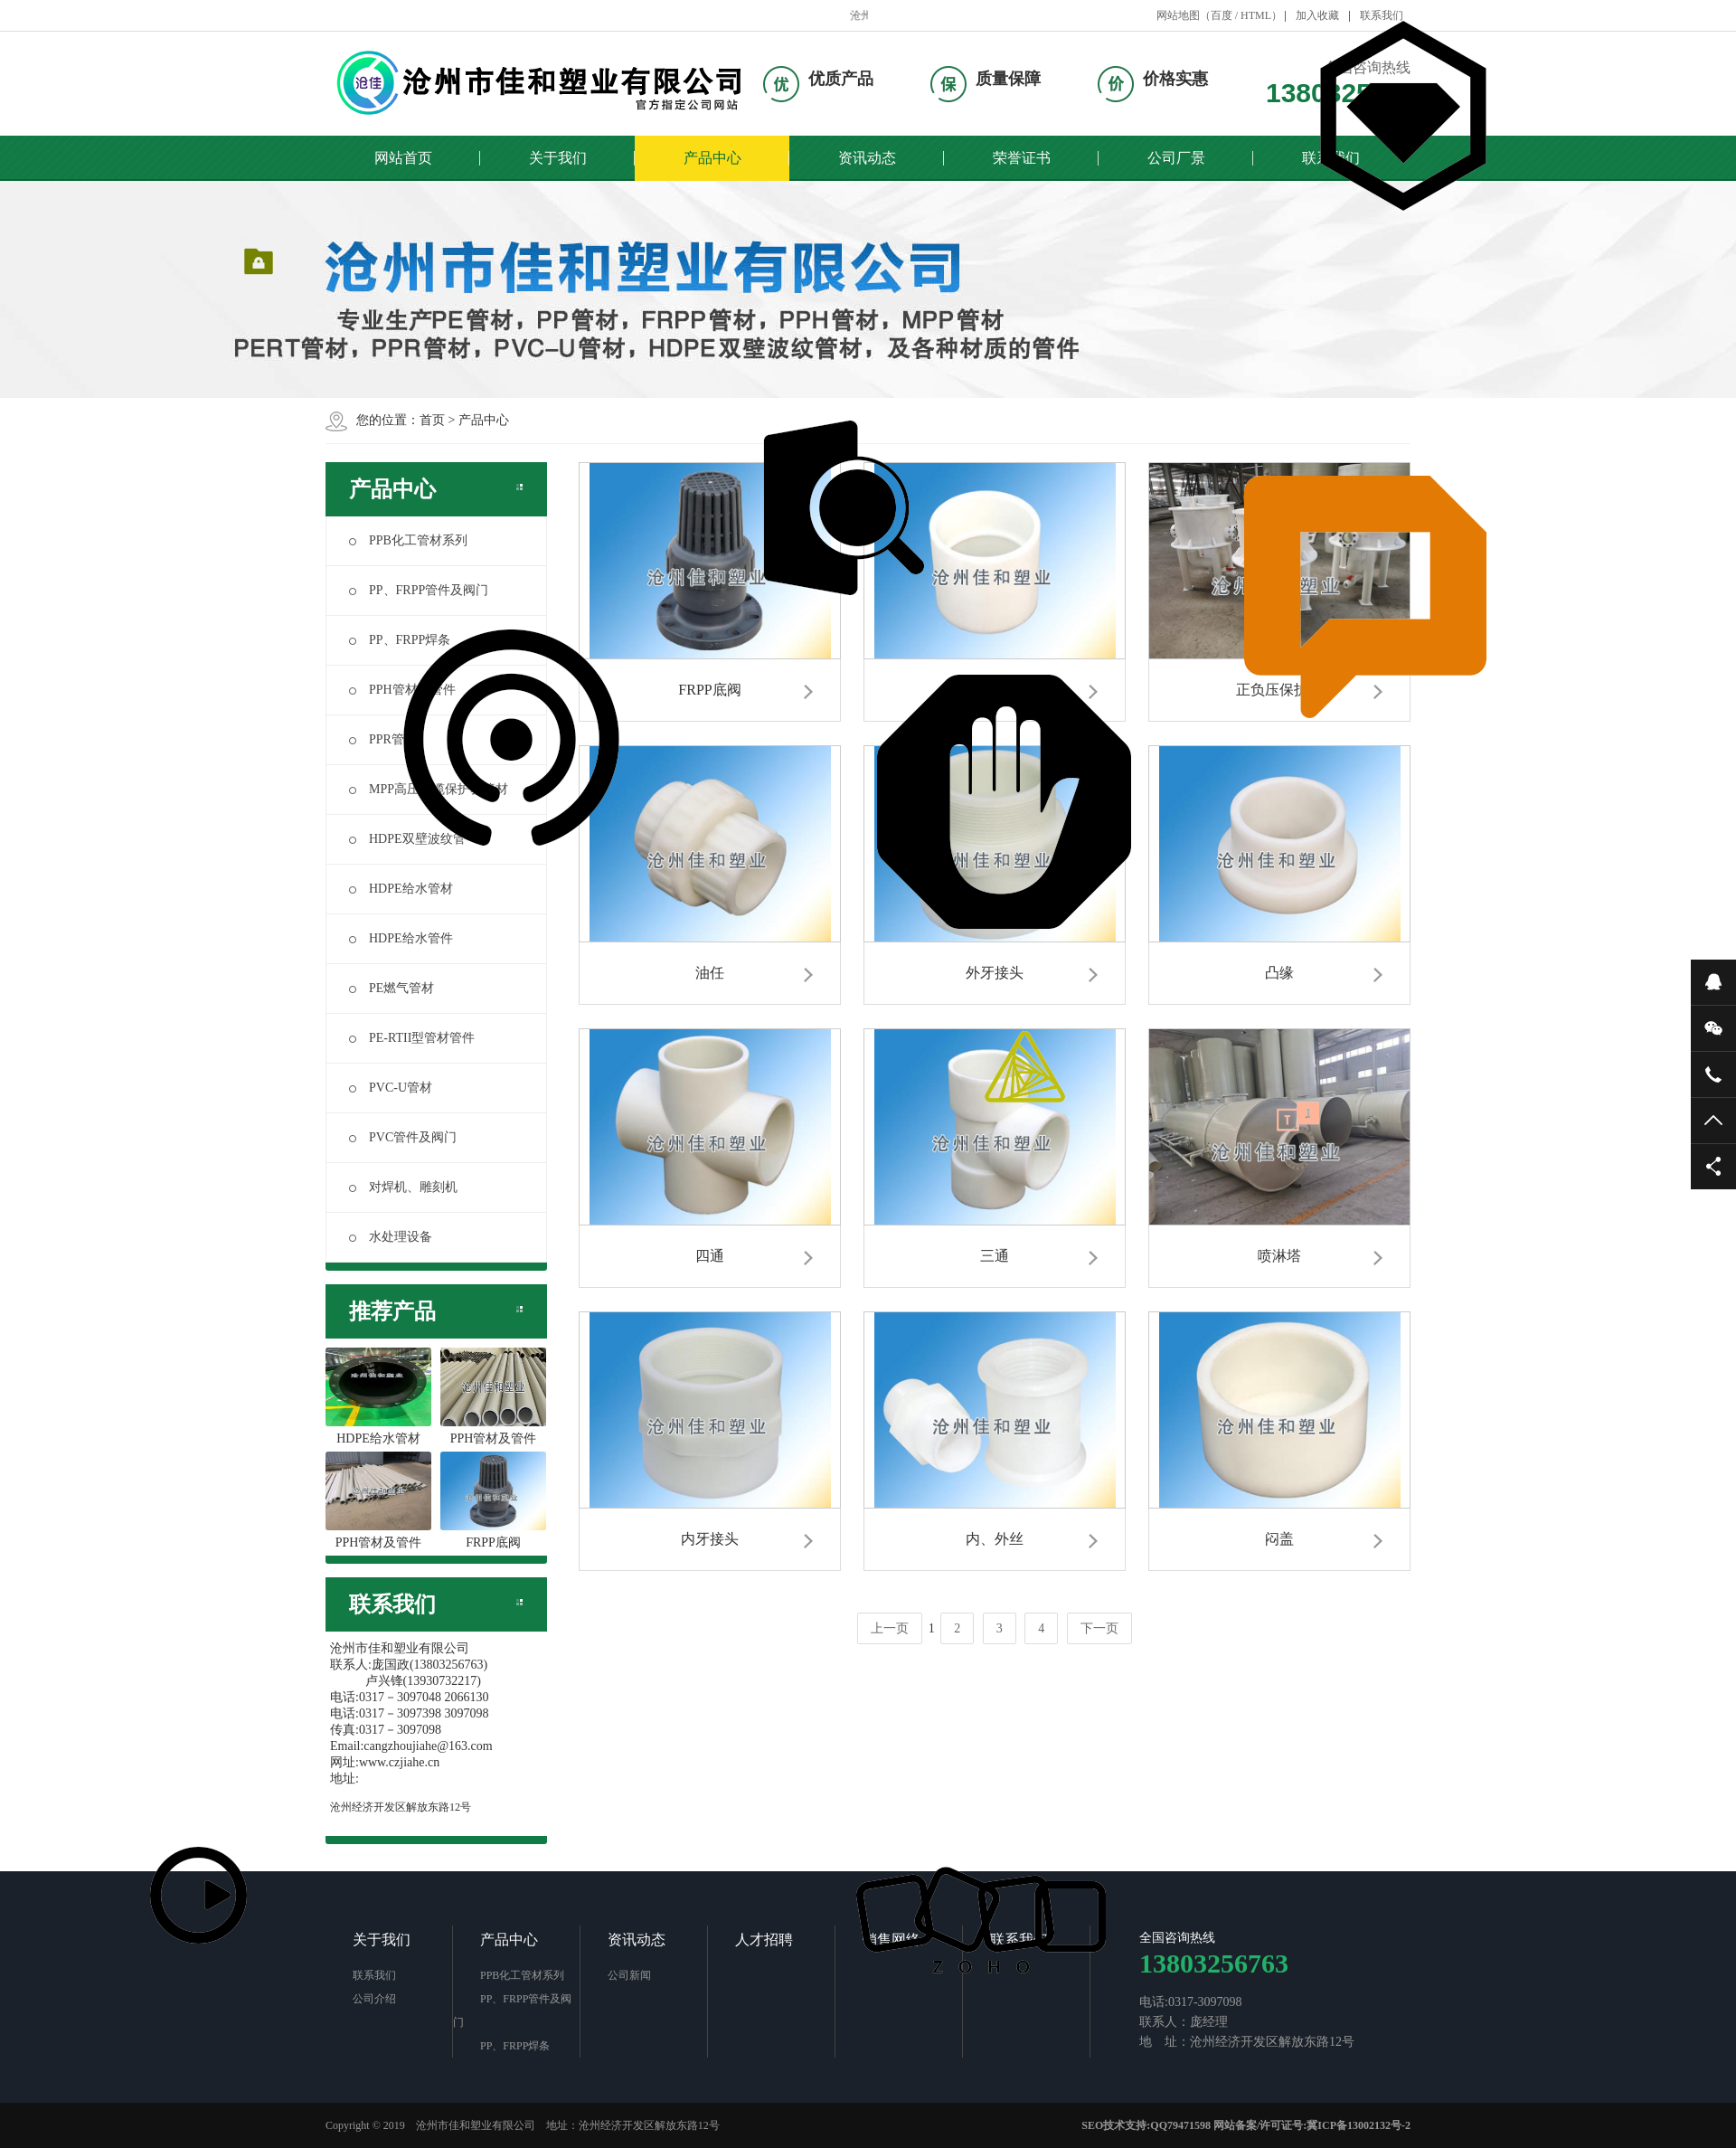 Image resolution: width=1736 pixels, height=2148 pixels. Describe the element at coordinates (1024, 1066) in the screenshot. I see `open the Affine app` at that location.